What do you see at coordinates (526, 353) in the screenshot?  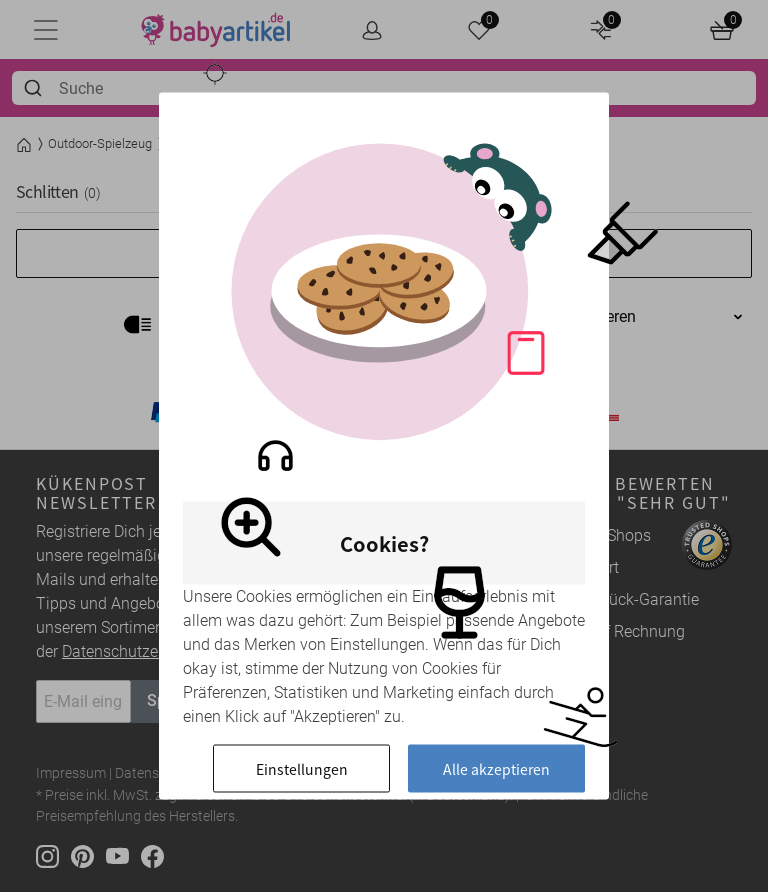 I see `tablet device with top speaker` at bounding box center [526, 353].